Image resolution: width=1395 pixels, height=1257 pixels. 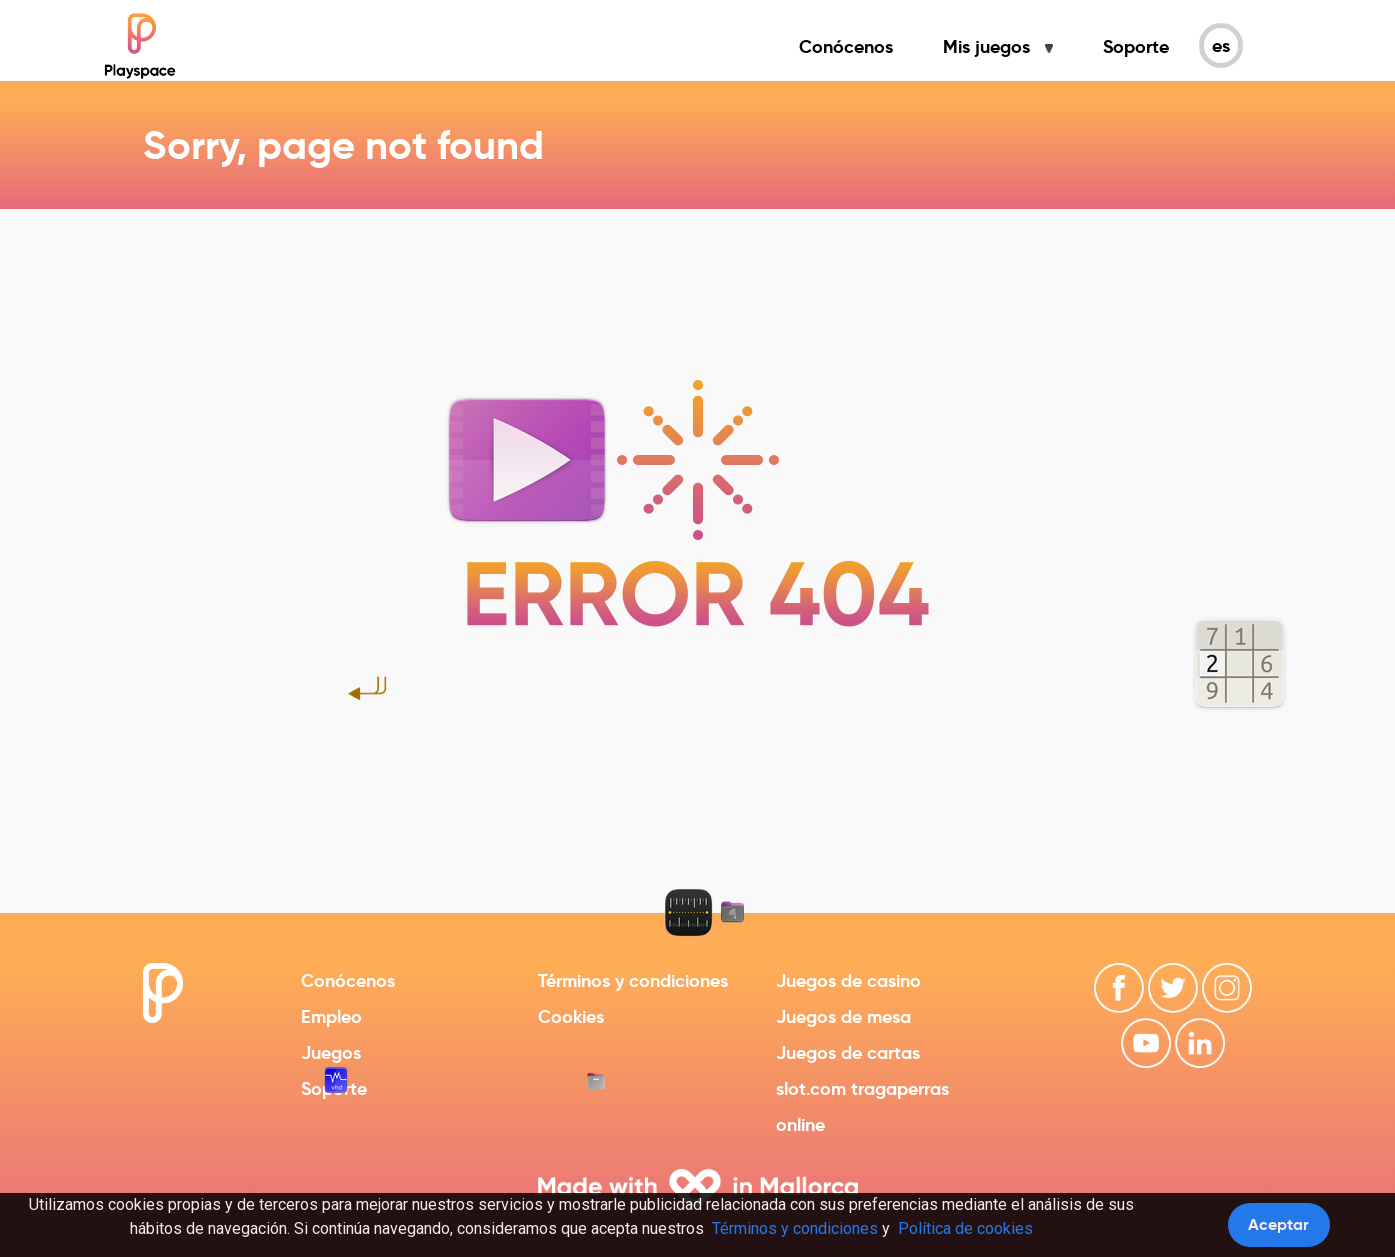 I want to click on open the sudoku puzzle game, so click(x=1239, y=663).